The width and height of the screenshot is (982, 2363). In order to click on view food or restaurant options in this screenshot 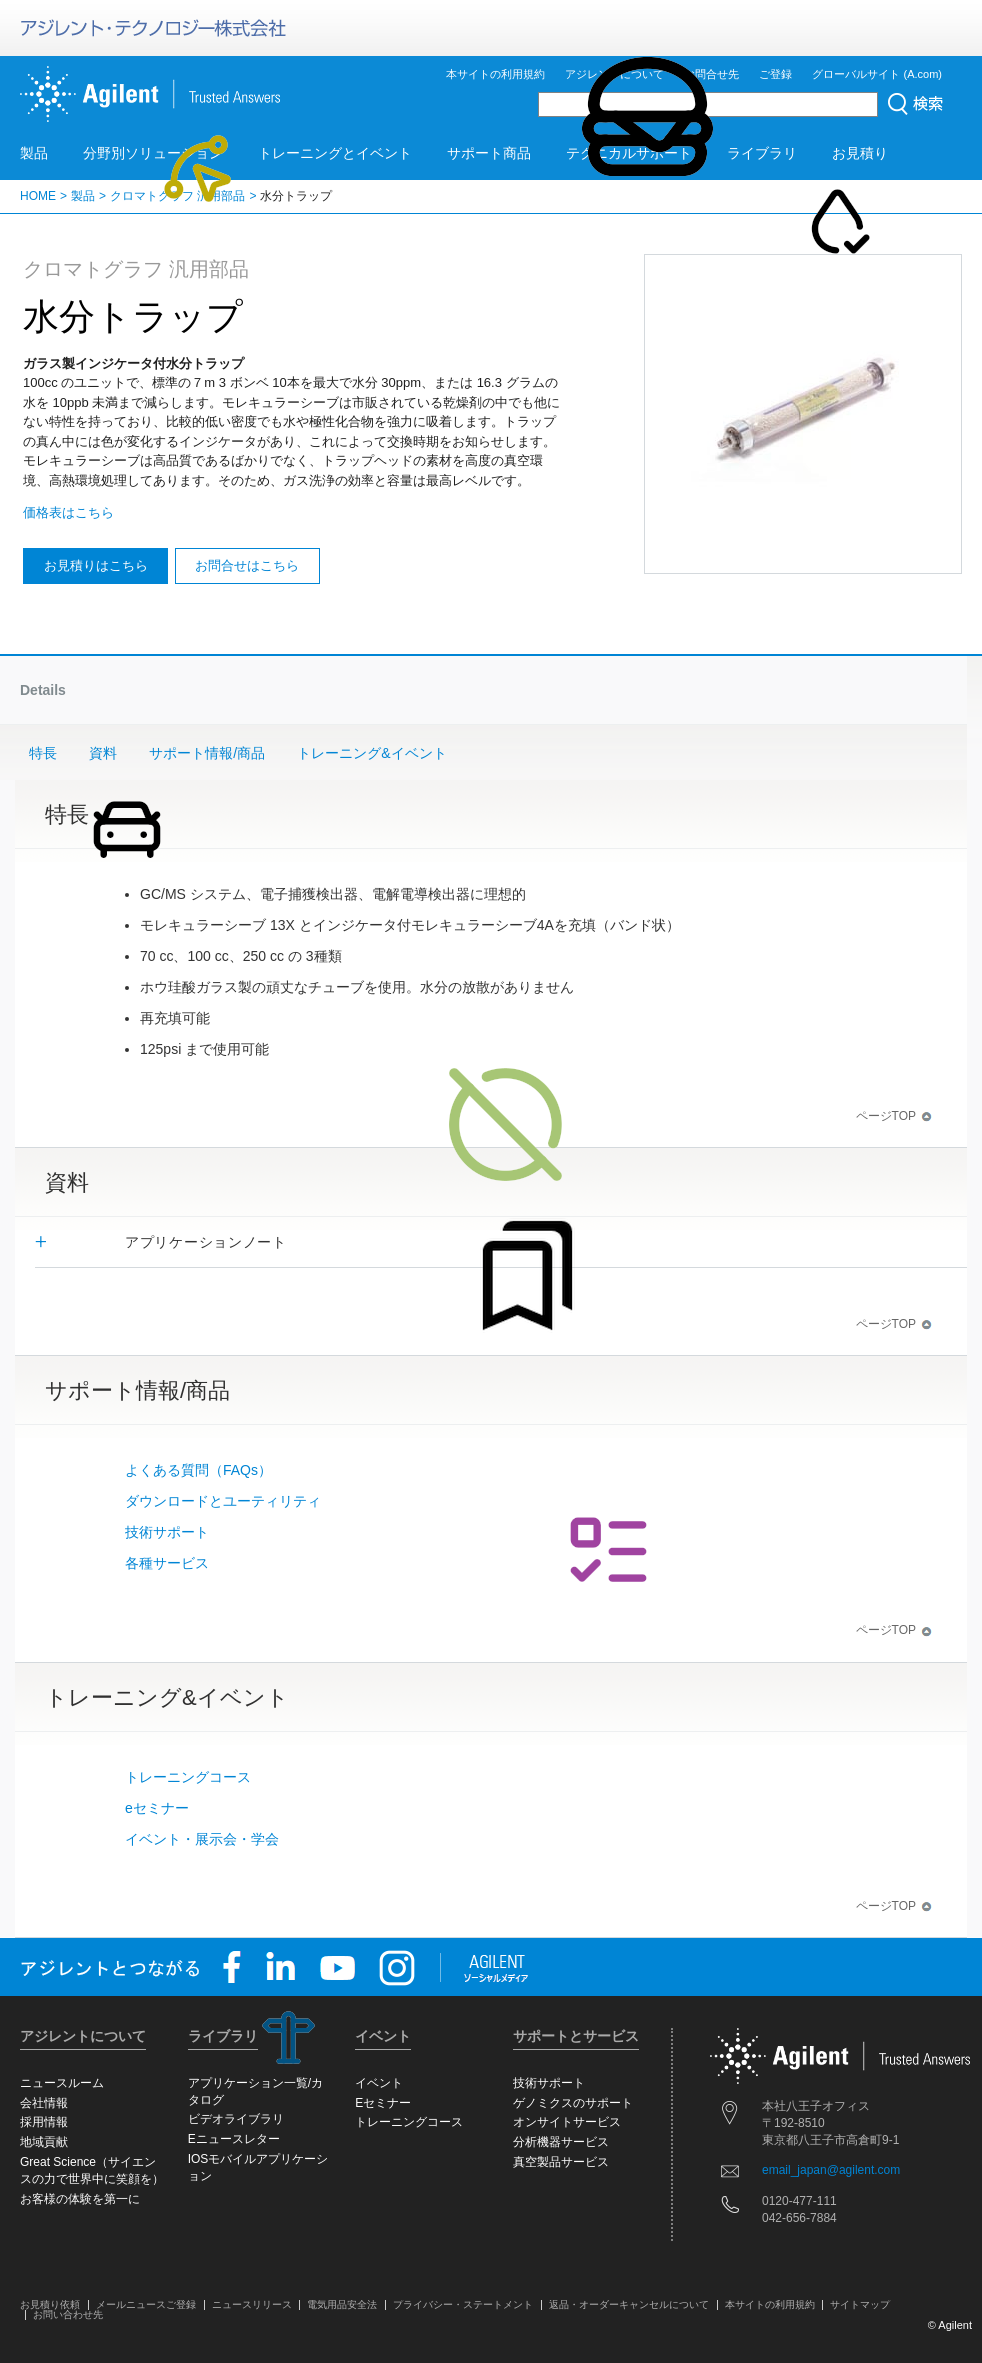, I will do `click(647, 116)`.